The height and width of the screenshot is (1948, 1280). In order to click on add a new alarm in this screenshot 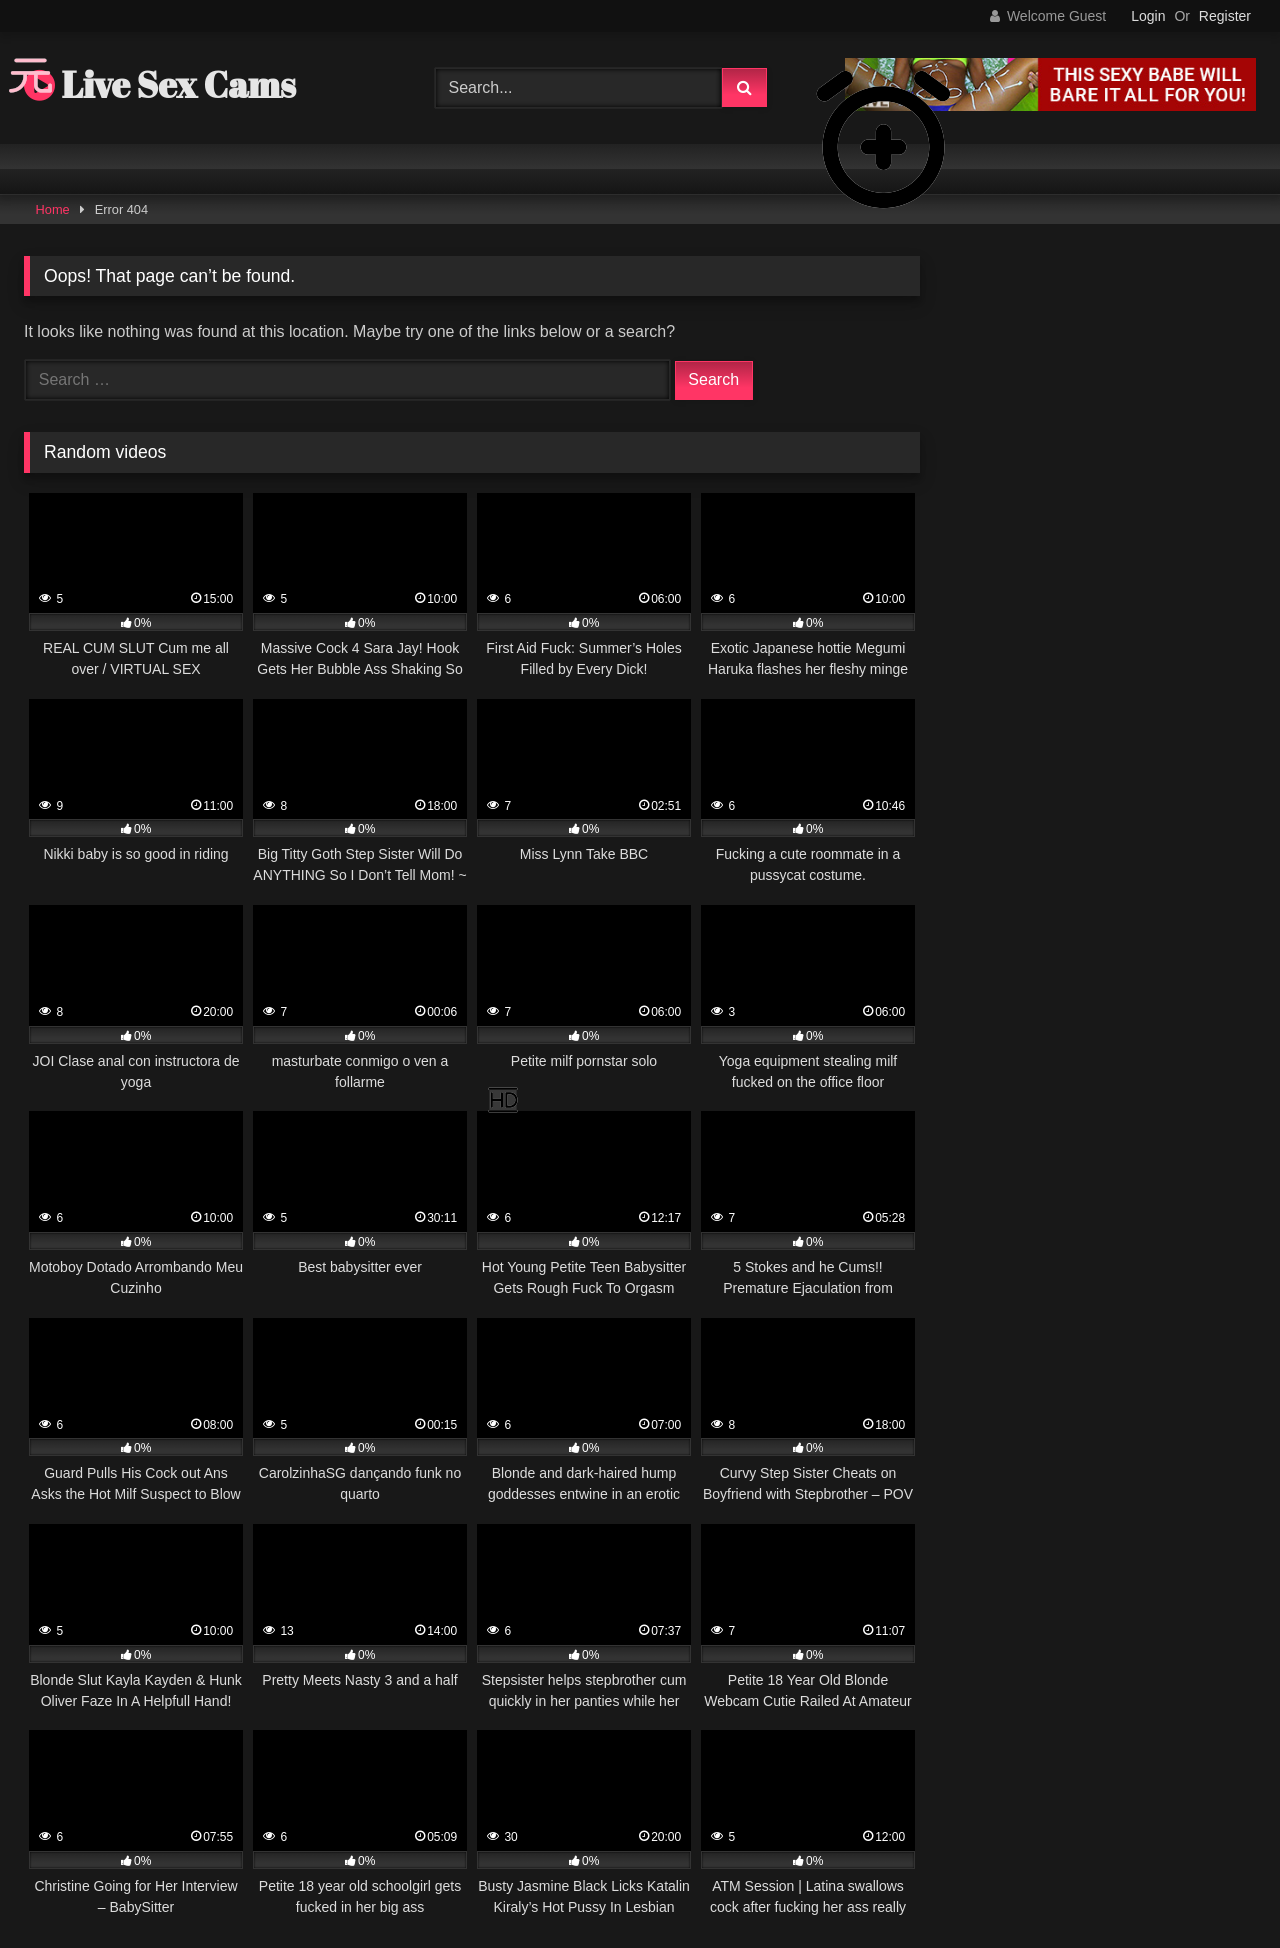, I will do `click(883, 139)`.